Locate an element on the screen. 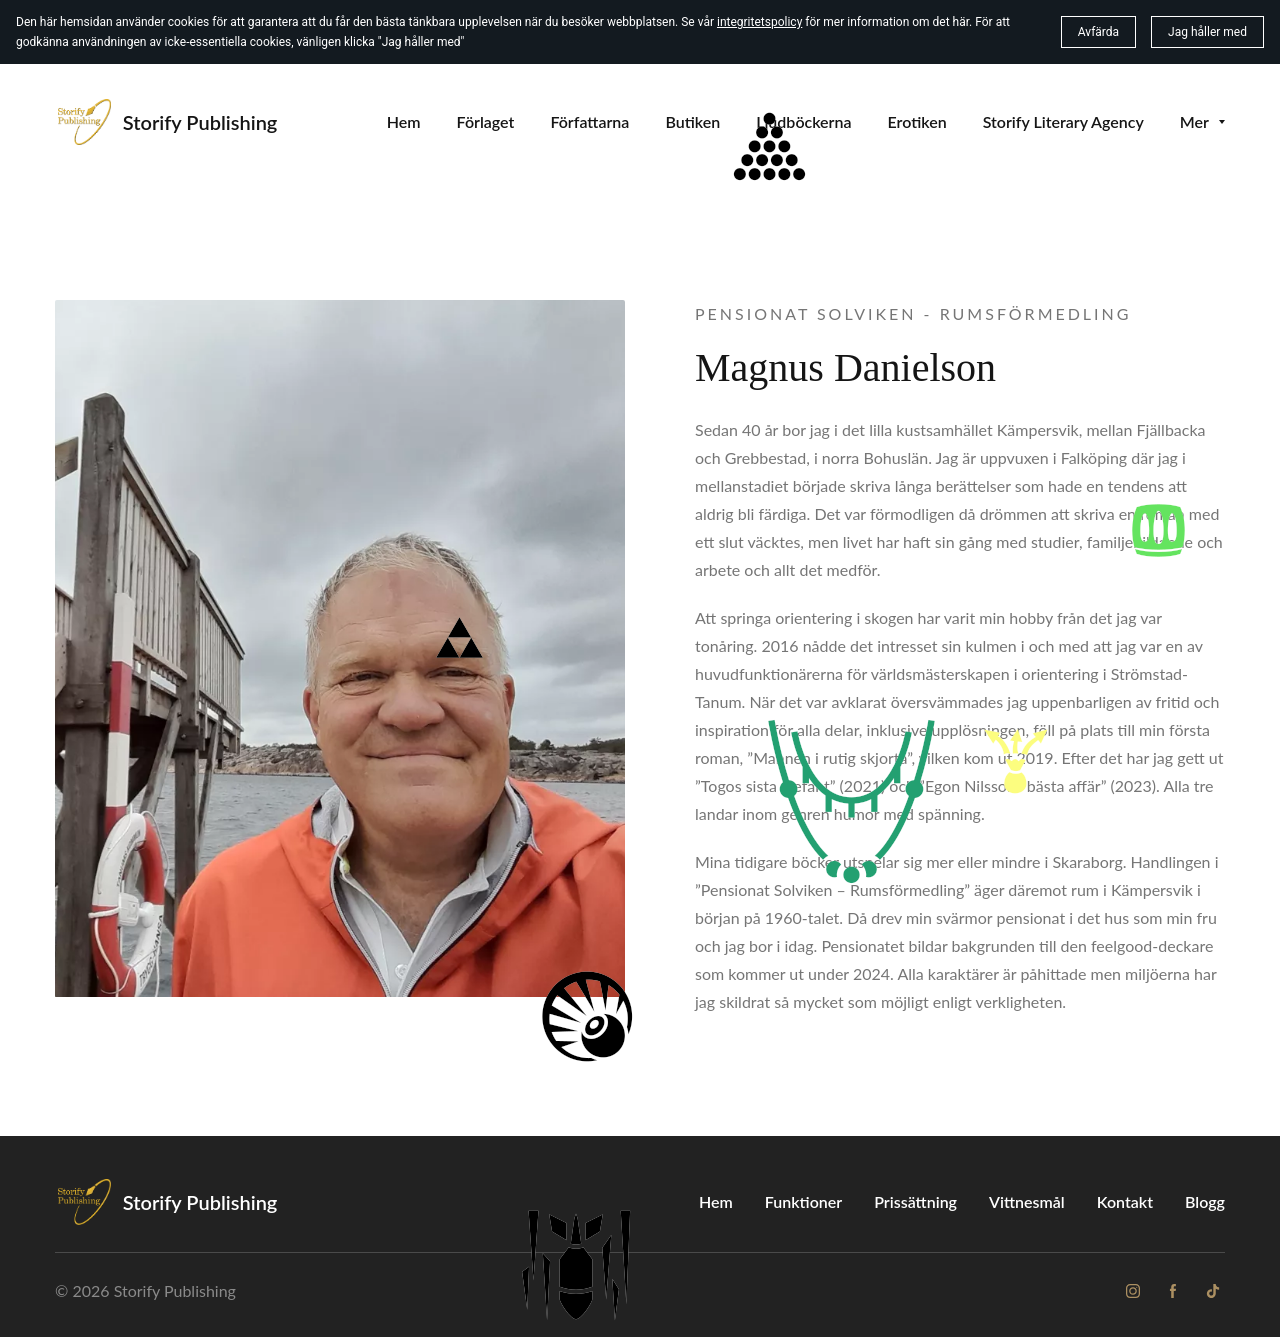 This screenshot has width=1280, height=1337. view surveillance or monitoring status is located at coordinates (587, 1016).